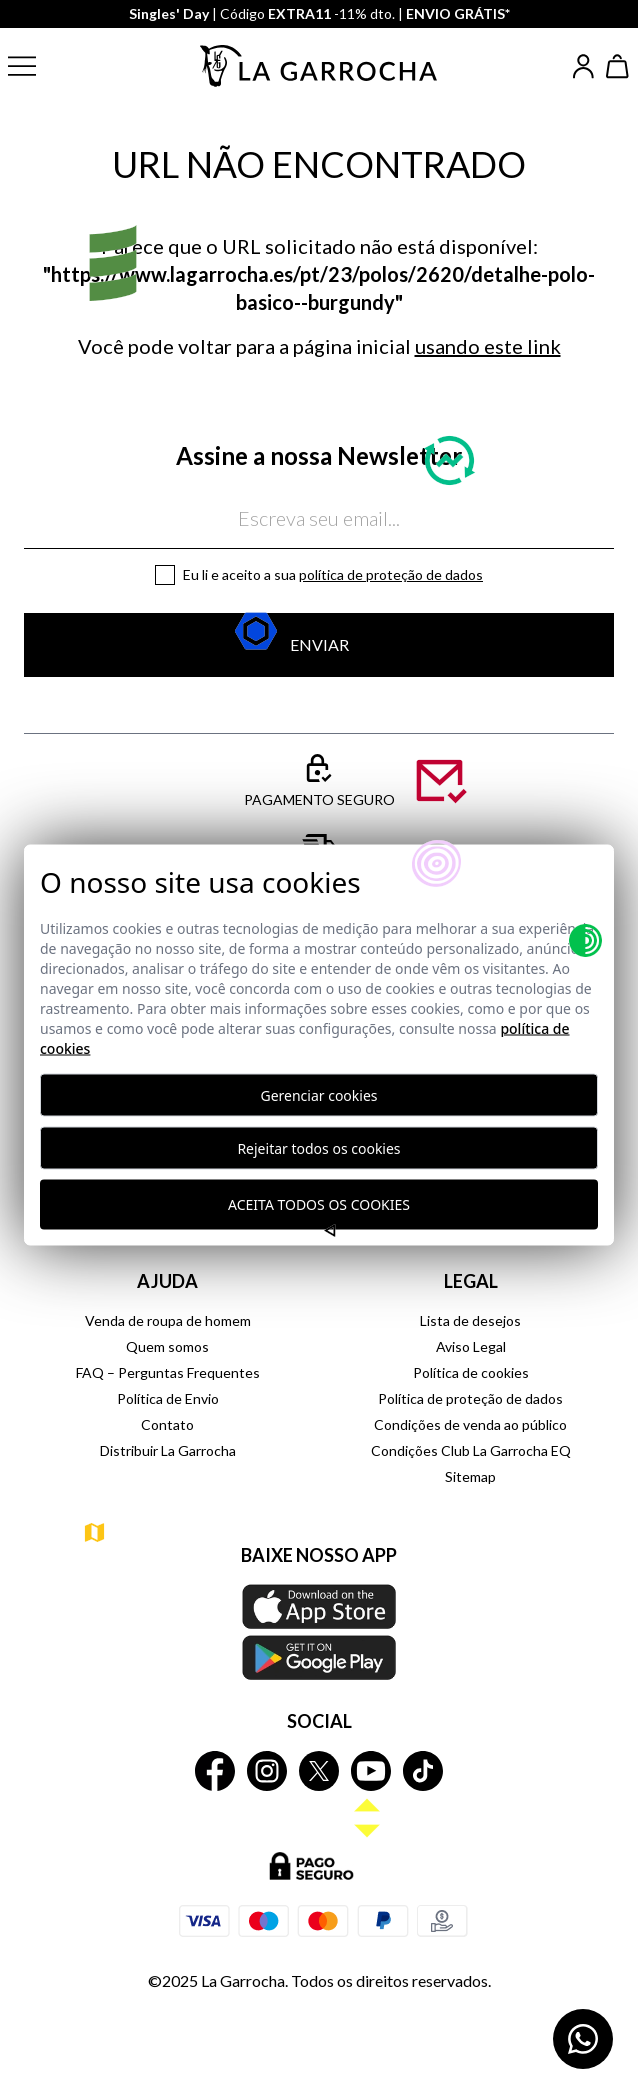 The width and height of the screenshot is (638, 2089). What do you see at coordinates (367, 1818) in the screenshot?
I see `expand or collapse content vertically` at bounding box center [367, 1818].